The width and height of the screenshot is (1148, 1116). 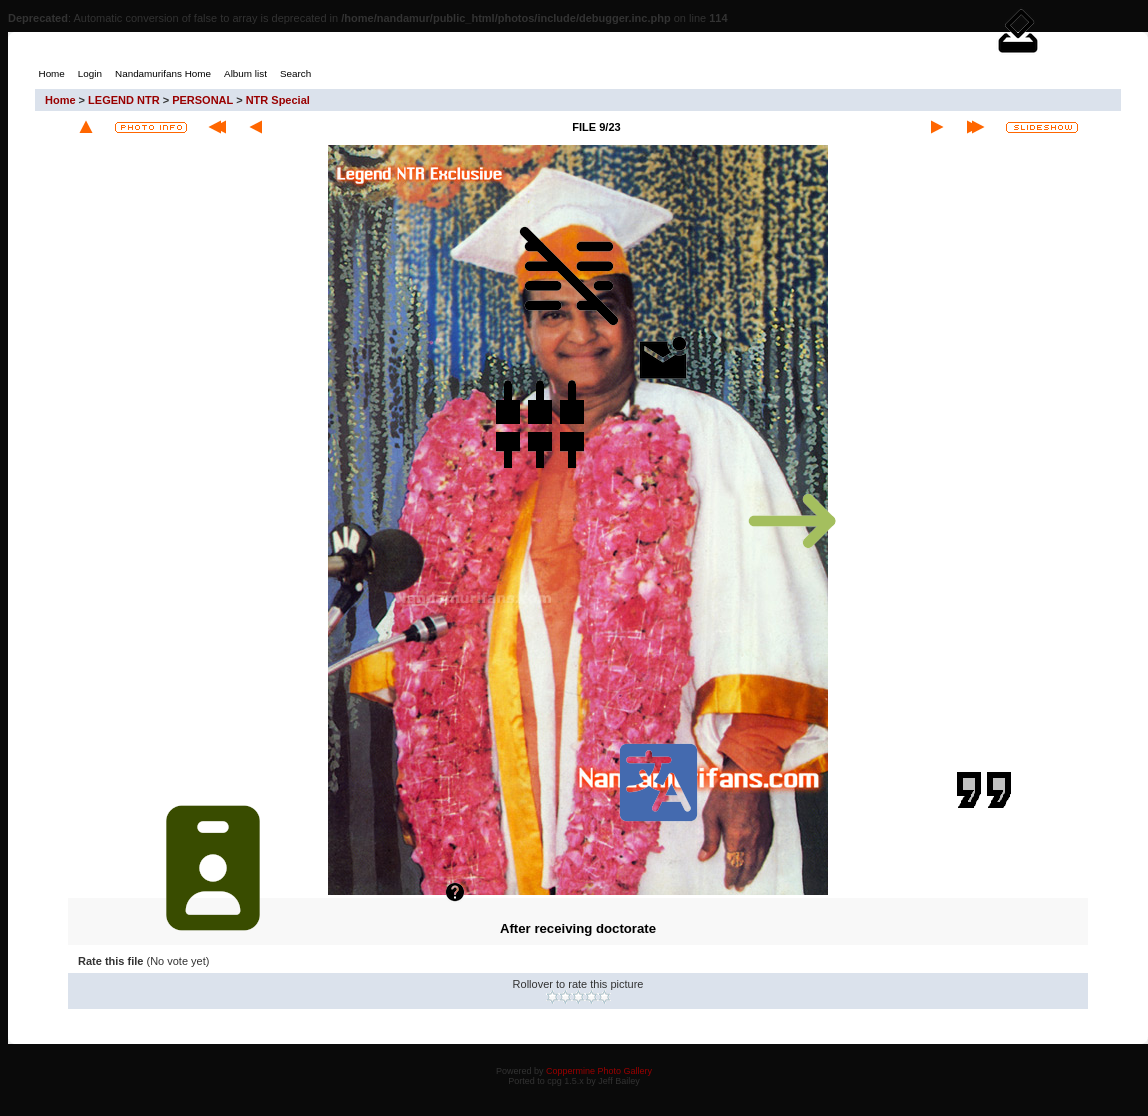 What do you see at coordinates (569, 276) in the screenshot?
I see `disable column view` at bounding box center [569, 276].